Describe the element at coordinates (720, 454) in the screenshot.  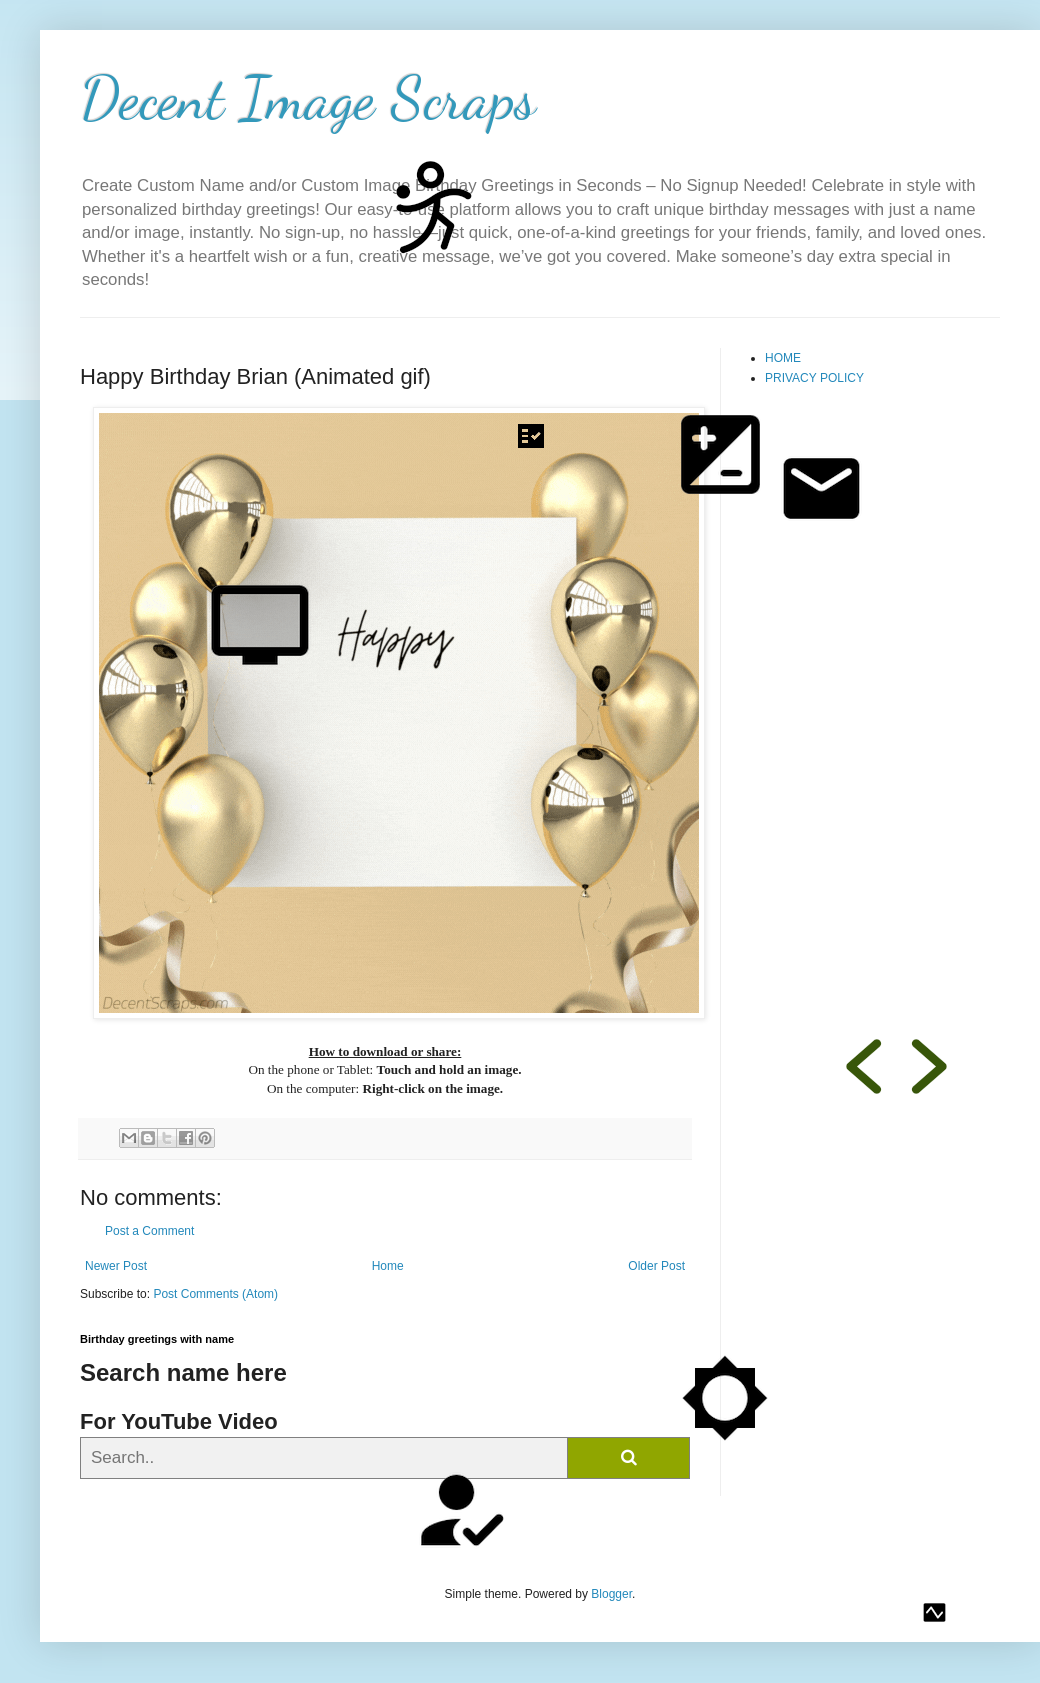
I see `adjust camera ISO sensitivity settings` at that location.